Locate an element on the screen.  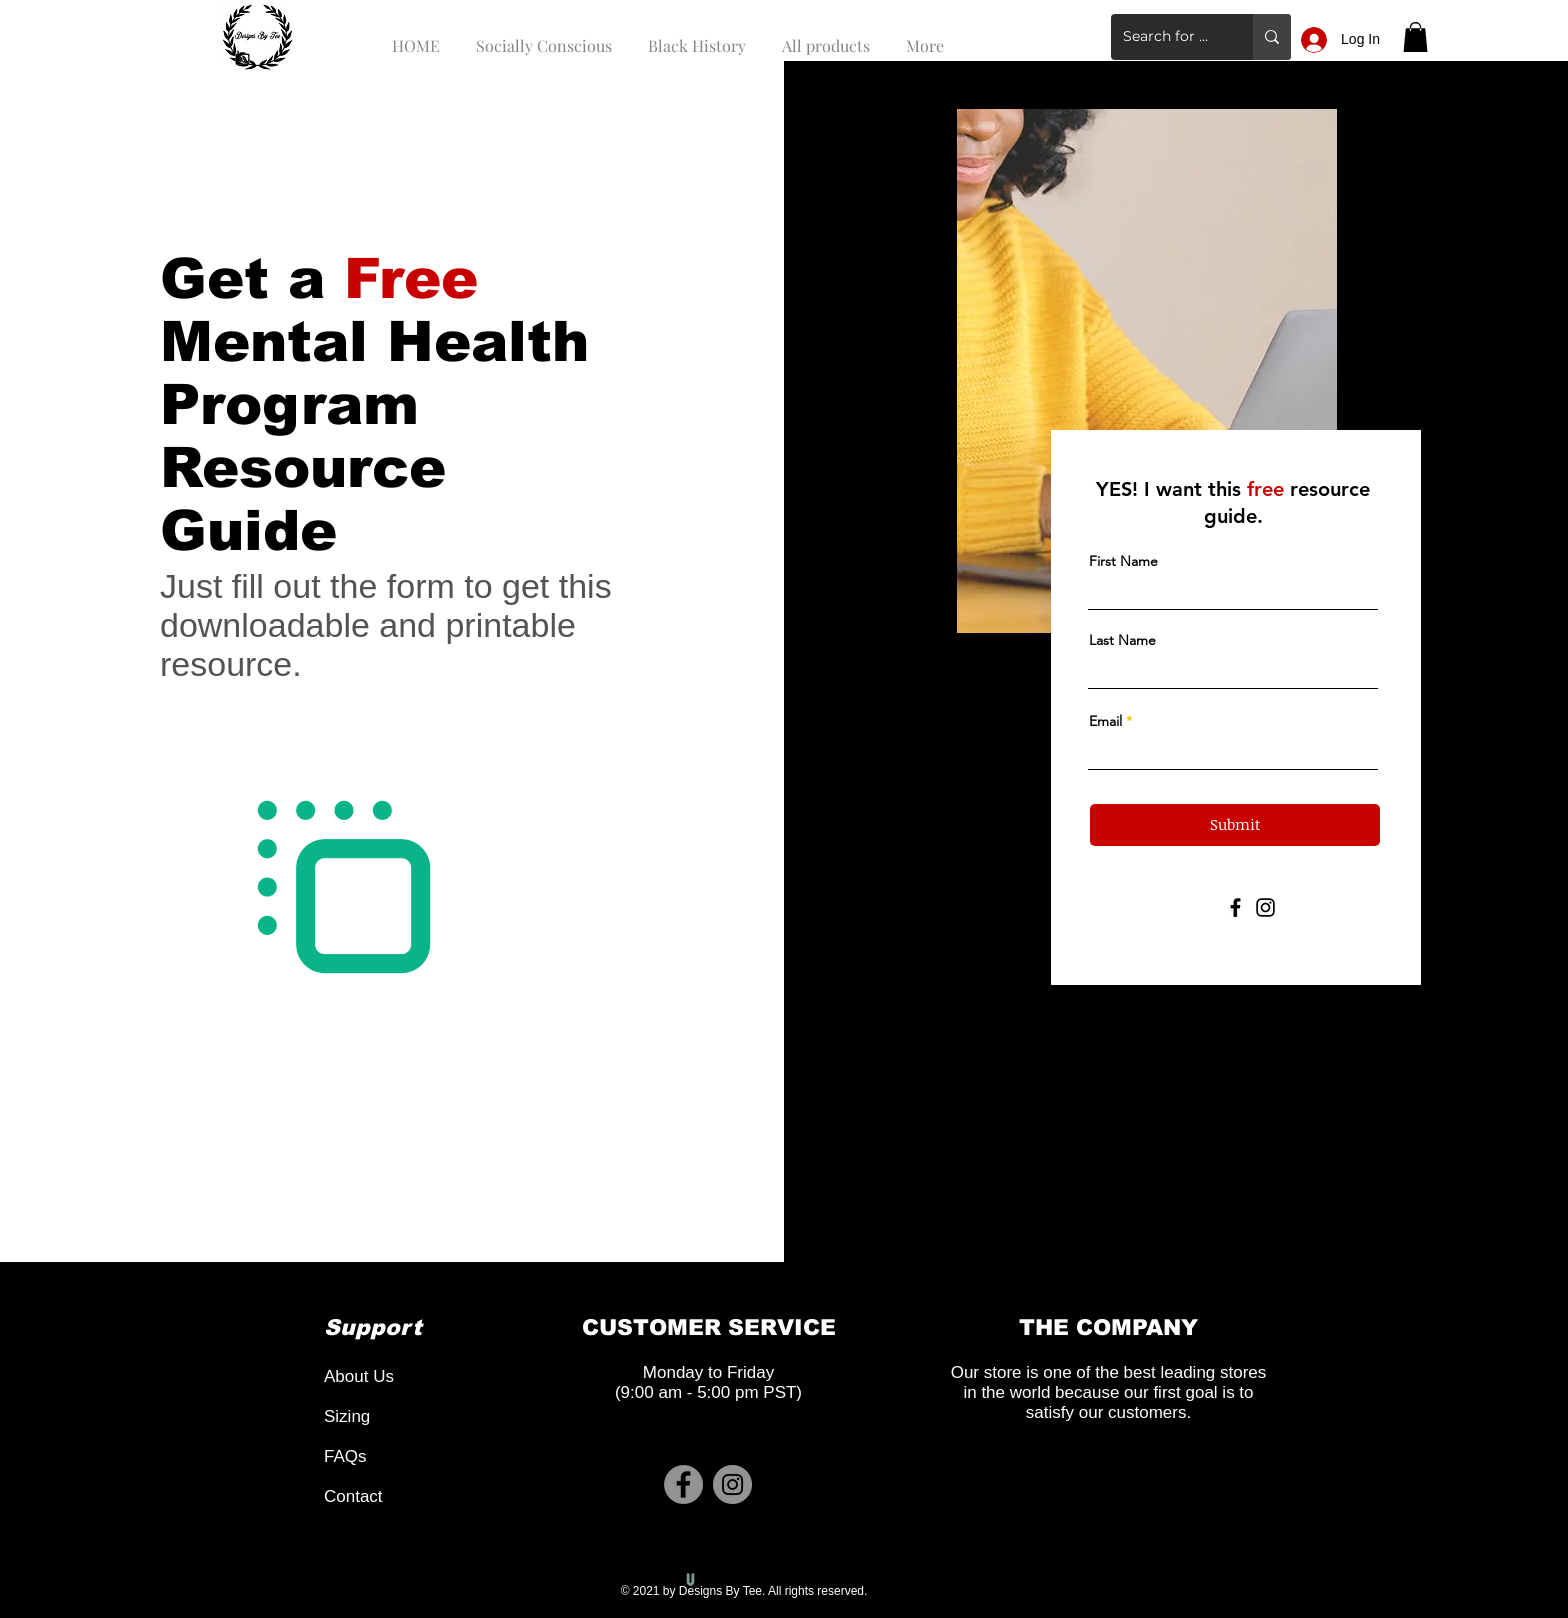
indicates an item starting with the letter u is located at coordinates (690, 1579).